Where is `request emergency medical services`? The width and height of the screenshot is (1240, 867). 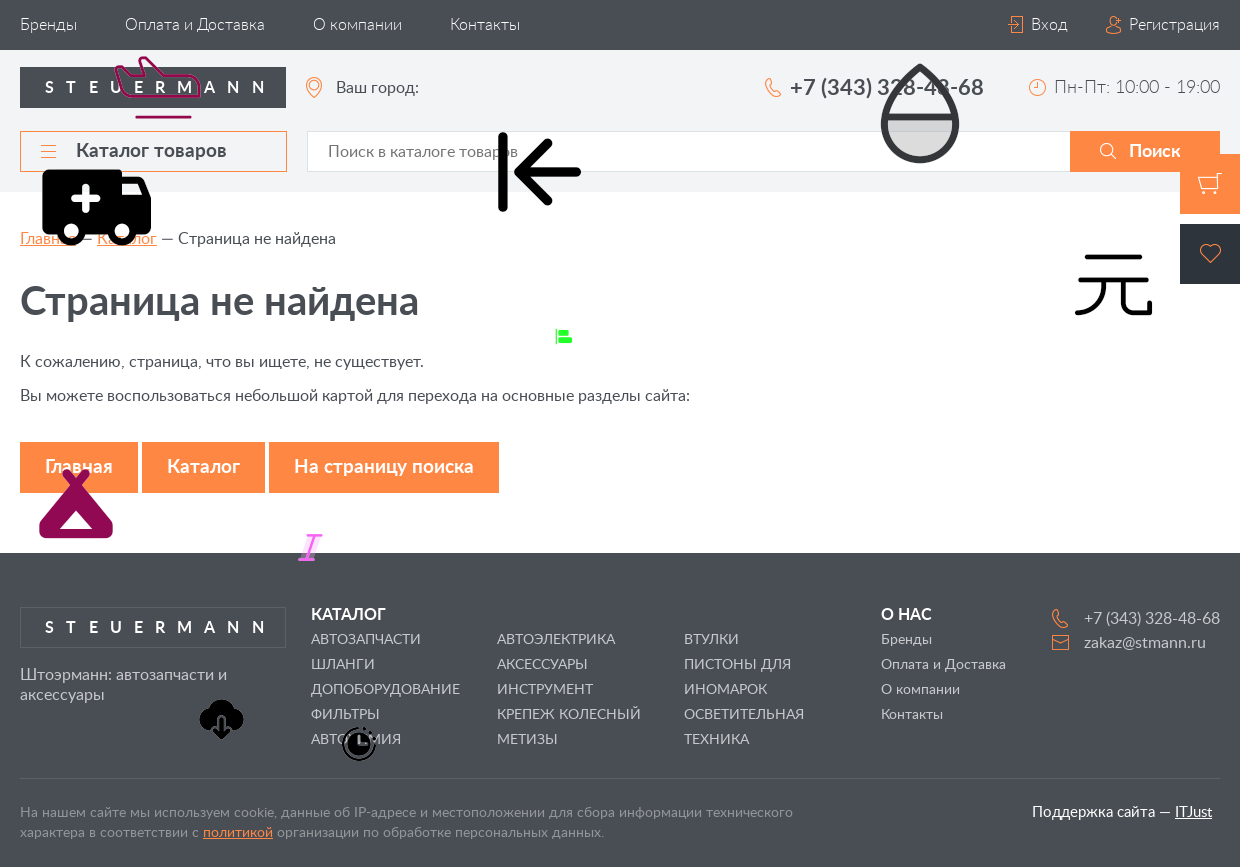
request emergency medical services is located at coordinates (93, 202).